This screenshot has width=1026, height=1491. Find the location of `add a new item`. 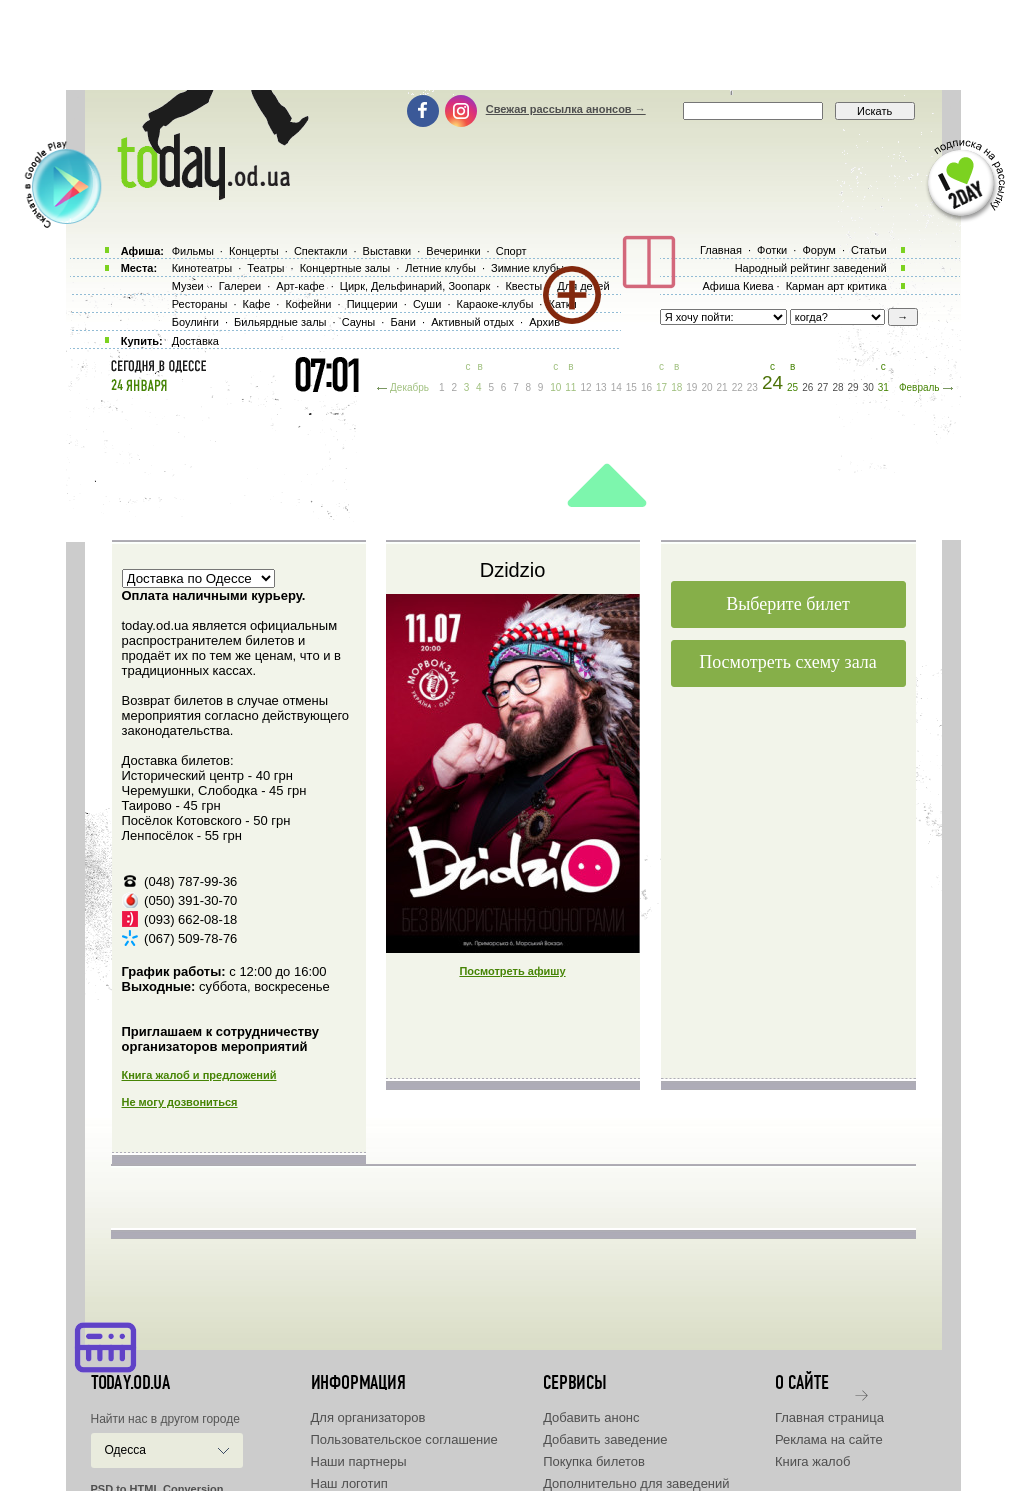

add a new item is located at coordinates (572, 295).